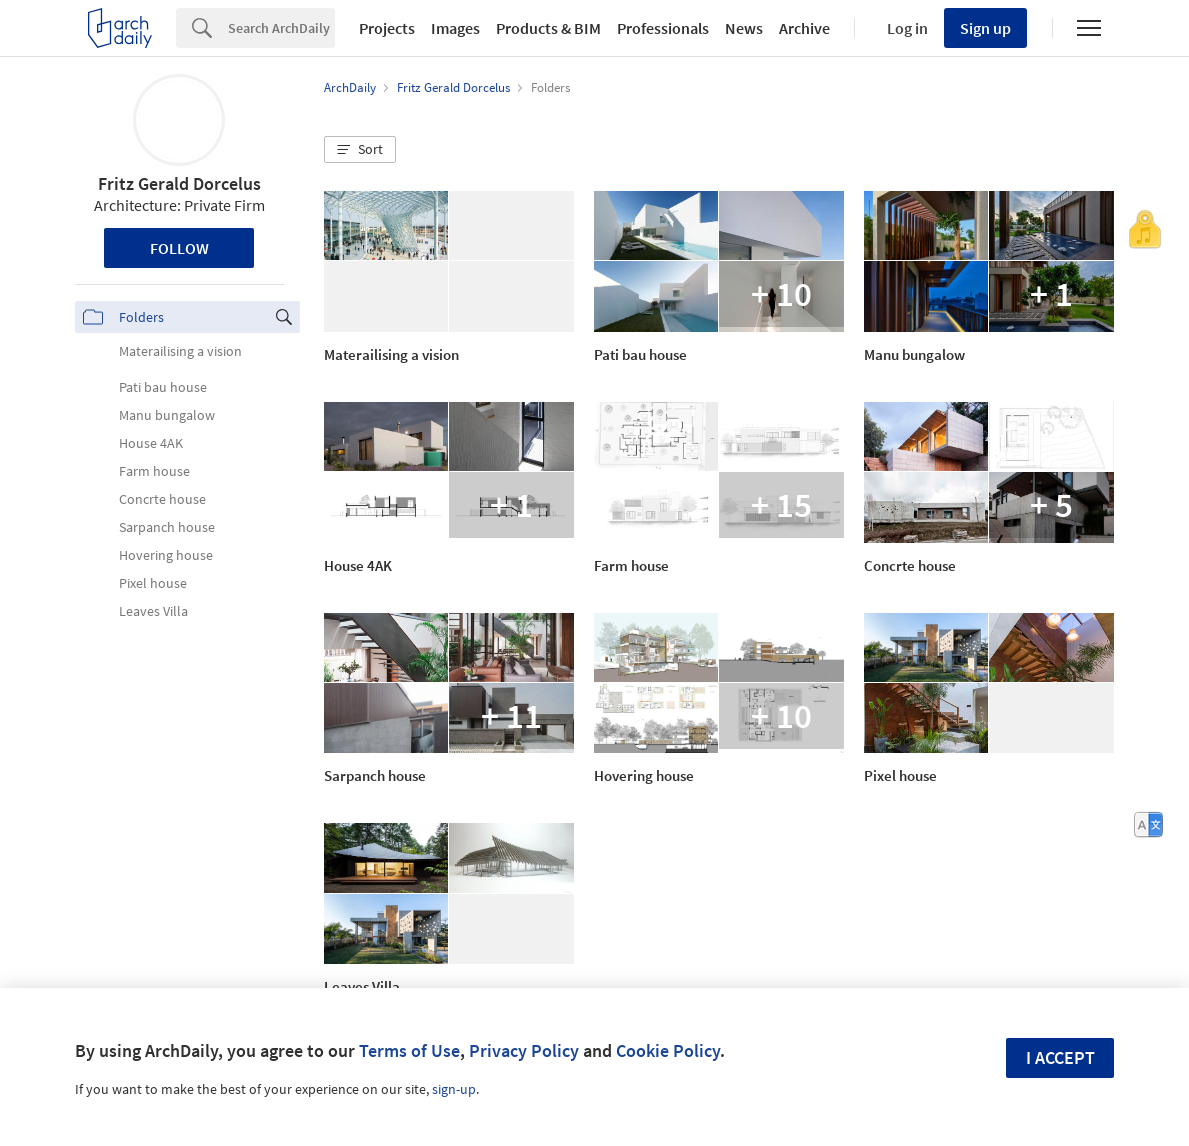 The width and height of the screenshot is (1189, 1146). Describe the element at coordinates (1148, 824) in the screenshot. I see `access language and region settings` at that location.